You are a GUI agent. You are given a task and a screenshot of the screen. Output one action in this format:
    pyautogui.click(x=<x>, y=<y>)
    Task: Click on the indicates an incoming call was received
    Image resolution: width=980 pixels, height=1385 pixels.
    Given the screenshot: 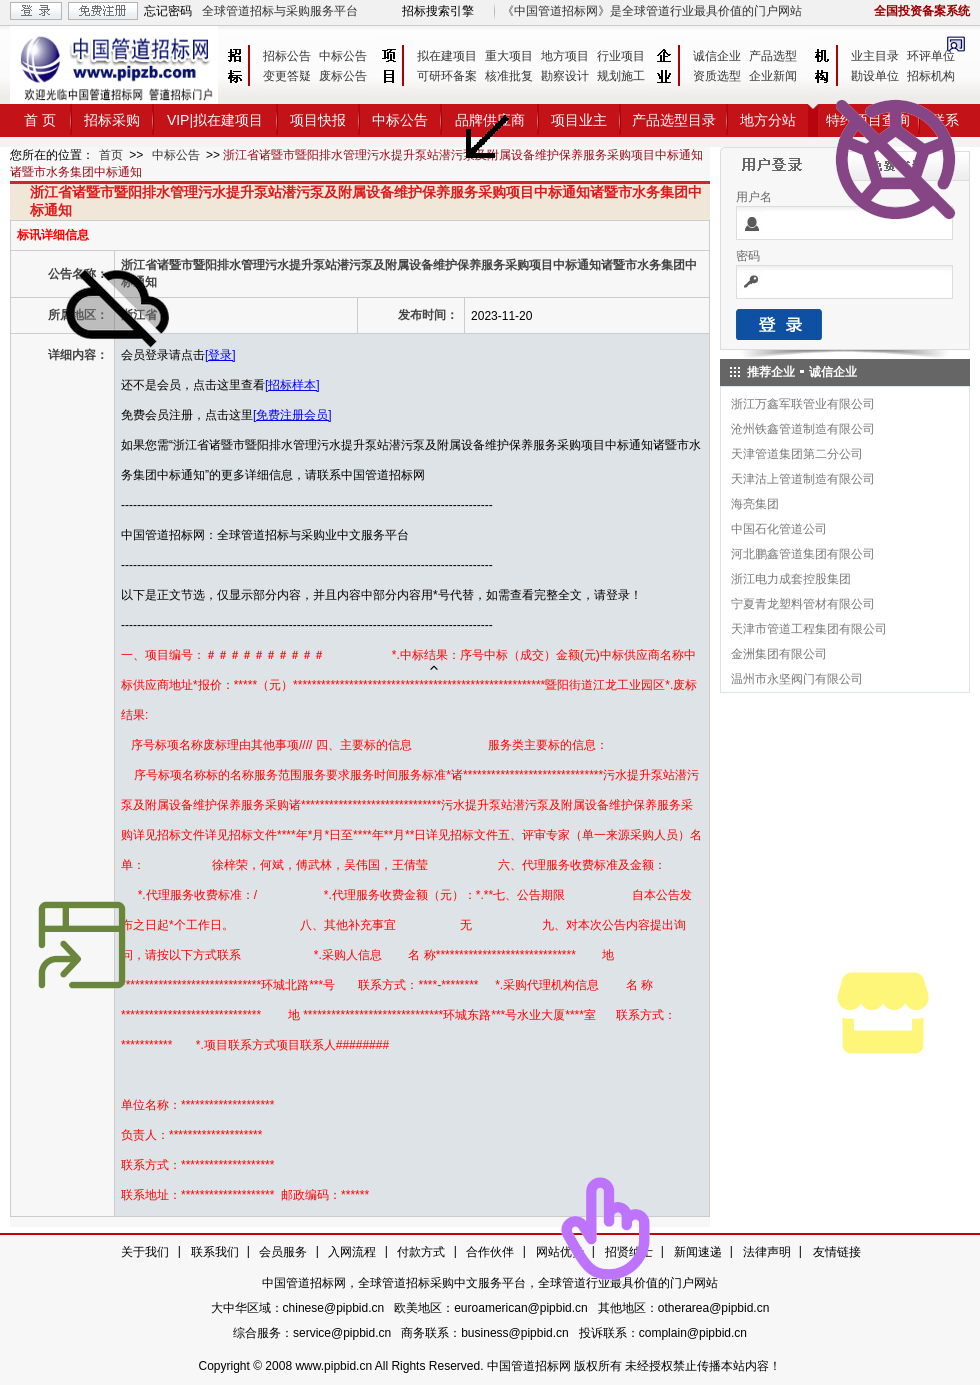 What is the action you would take?
    pyautogui.click(x=486, y=138)
    